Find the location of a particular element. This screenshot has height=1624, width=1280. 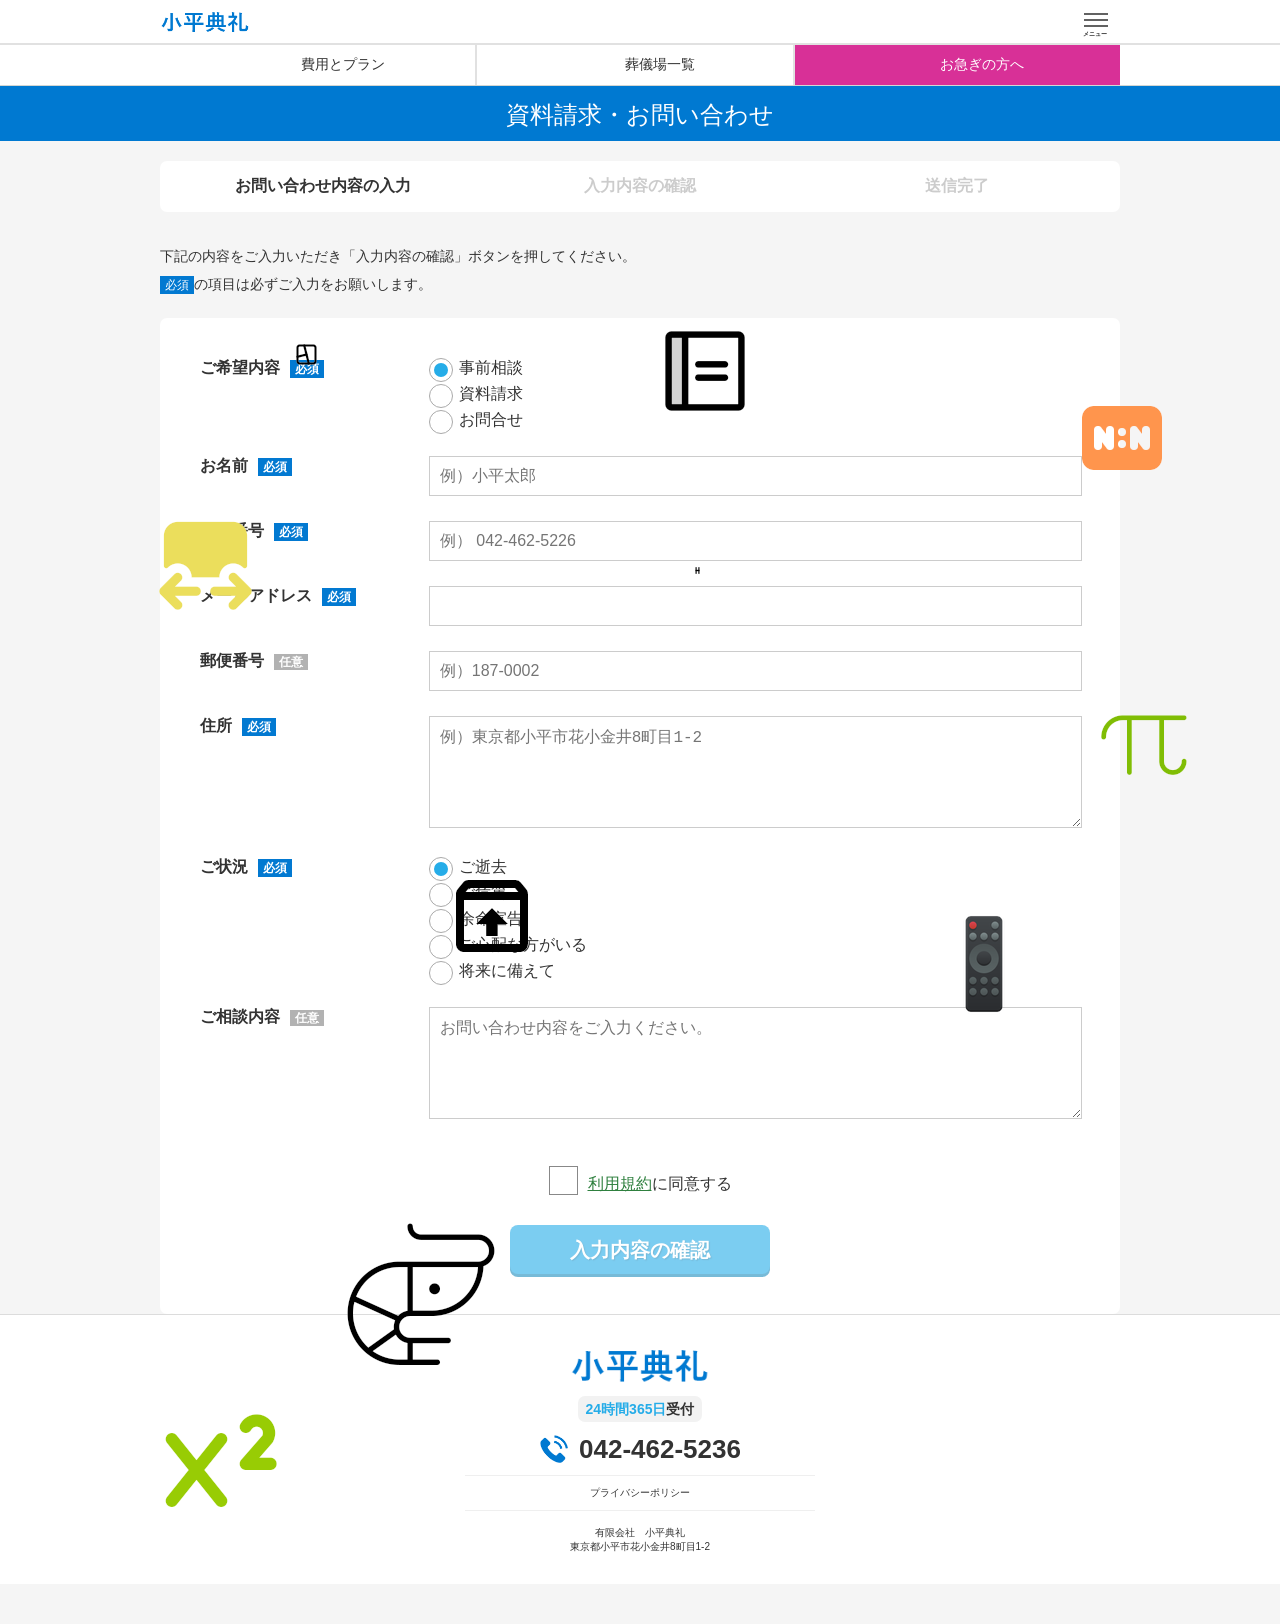

connect a tv remote as an input device is located at coordinates (984, 964).